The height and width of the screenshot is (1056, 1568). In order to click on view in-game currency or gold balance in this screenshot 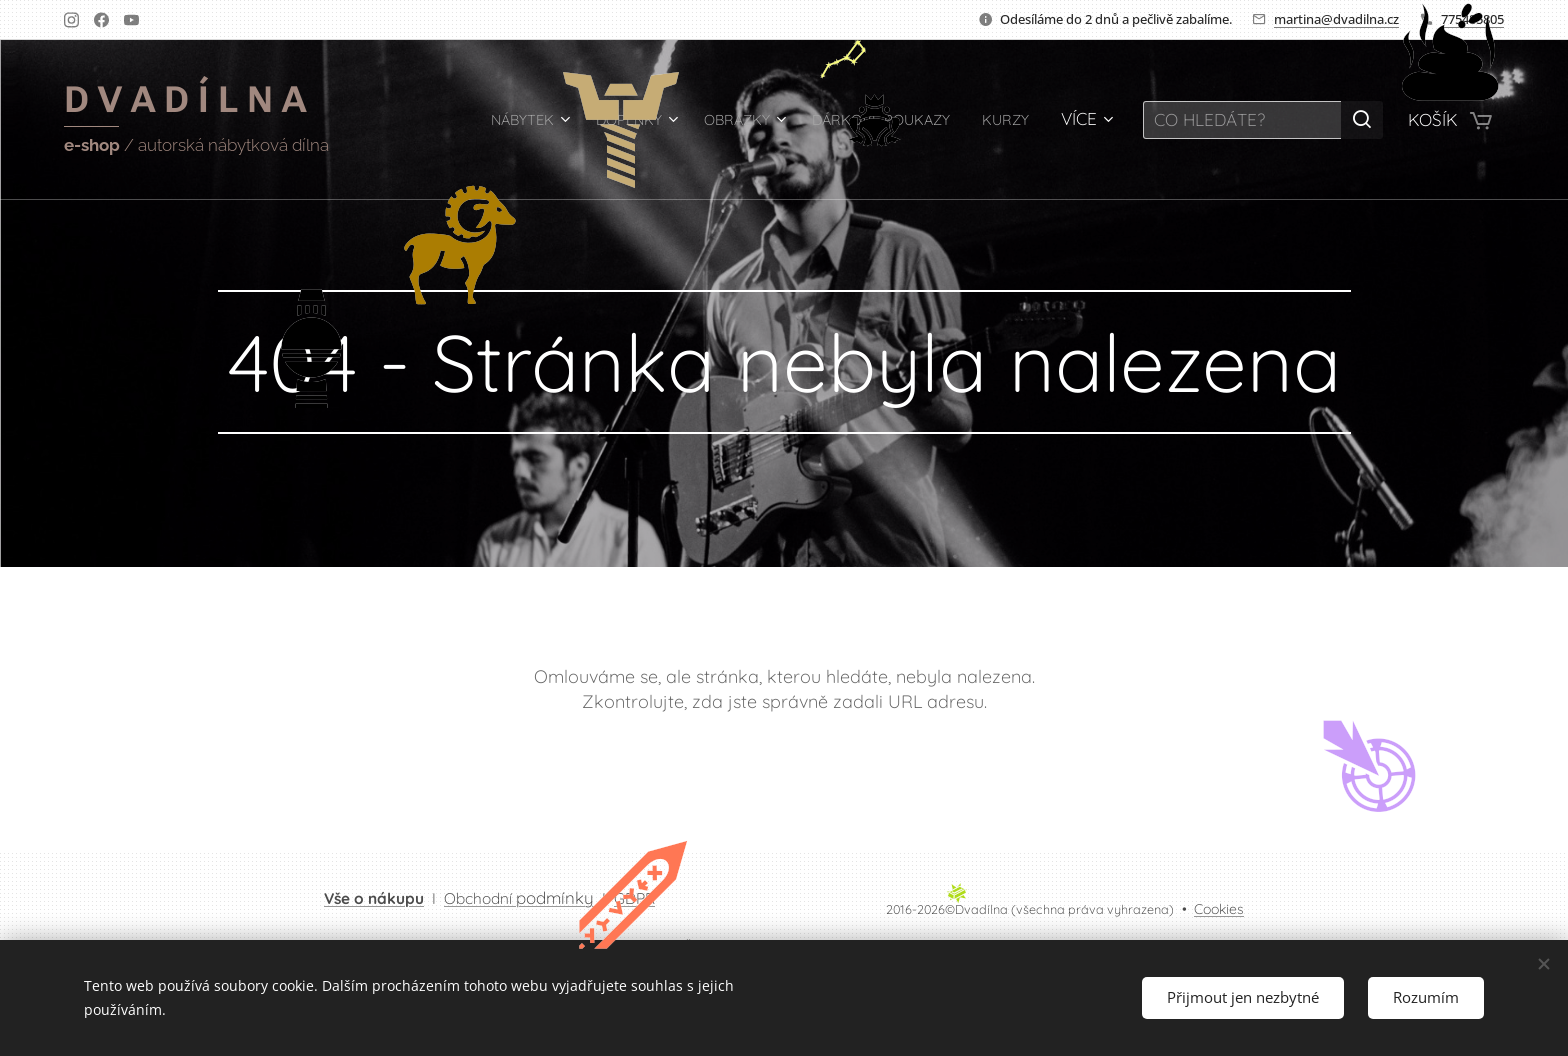, I will do `click(957, 893)`.